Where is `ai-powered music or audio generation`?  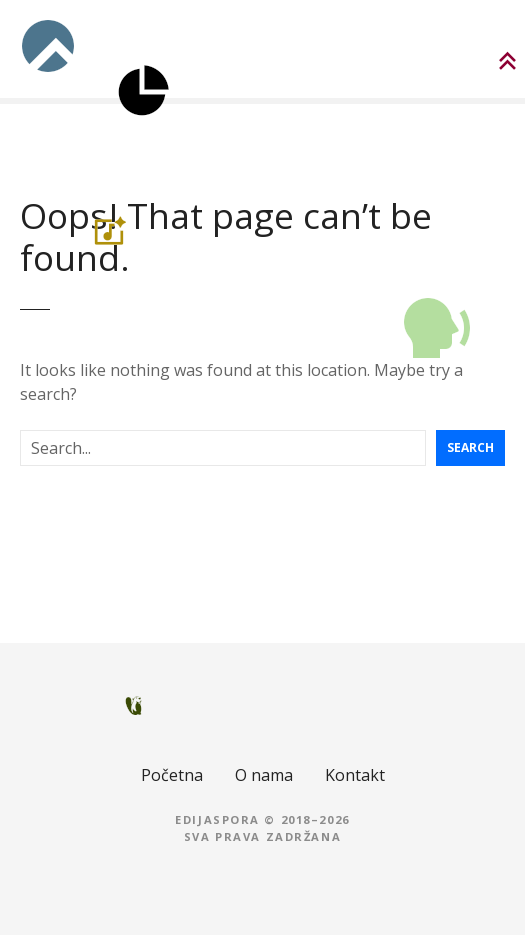 ai-powered music or audio generation is located at coordinates (109, 232).